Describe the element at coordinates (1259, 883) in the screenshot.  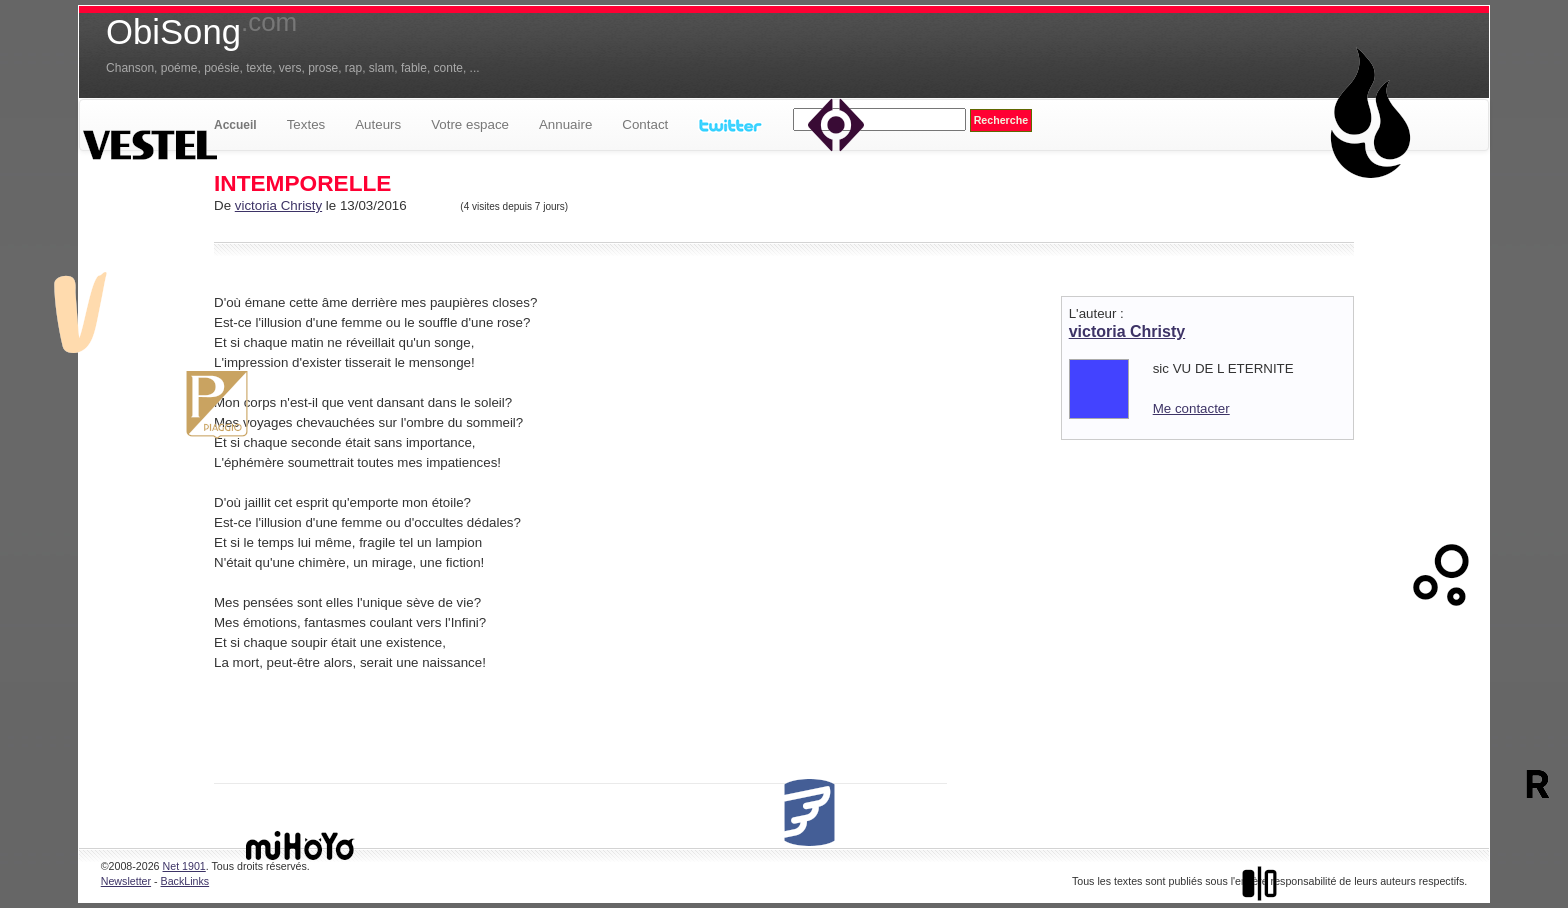
I see `flip image horizontally` at that location.